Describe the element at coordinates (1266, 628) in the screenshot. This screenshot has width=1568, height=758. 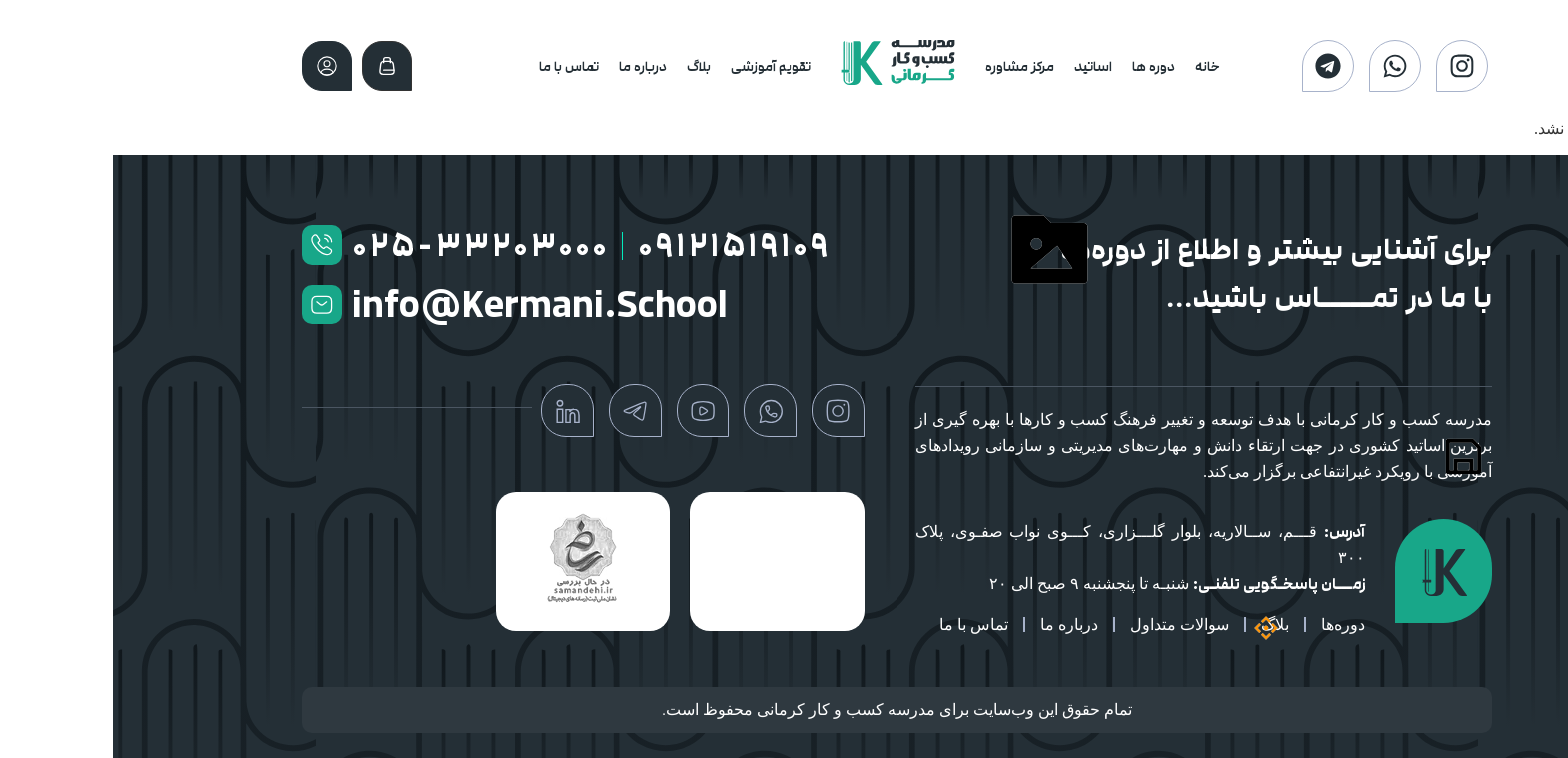
I see `drag to reposition this element` at that location.